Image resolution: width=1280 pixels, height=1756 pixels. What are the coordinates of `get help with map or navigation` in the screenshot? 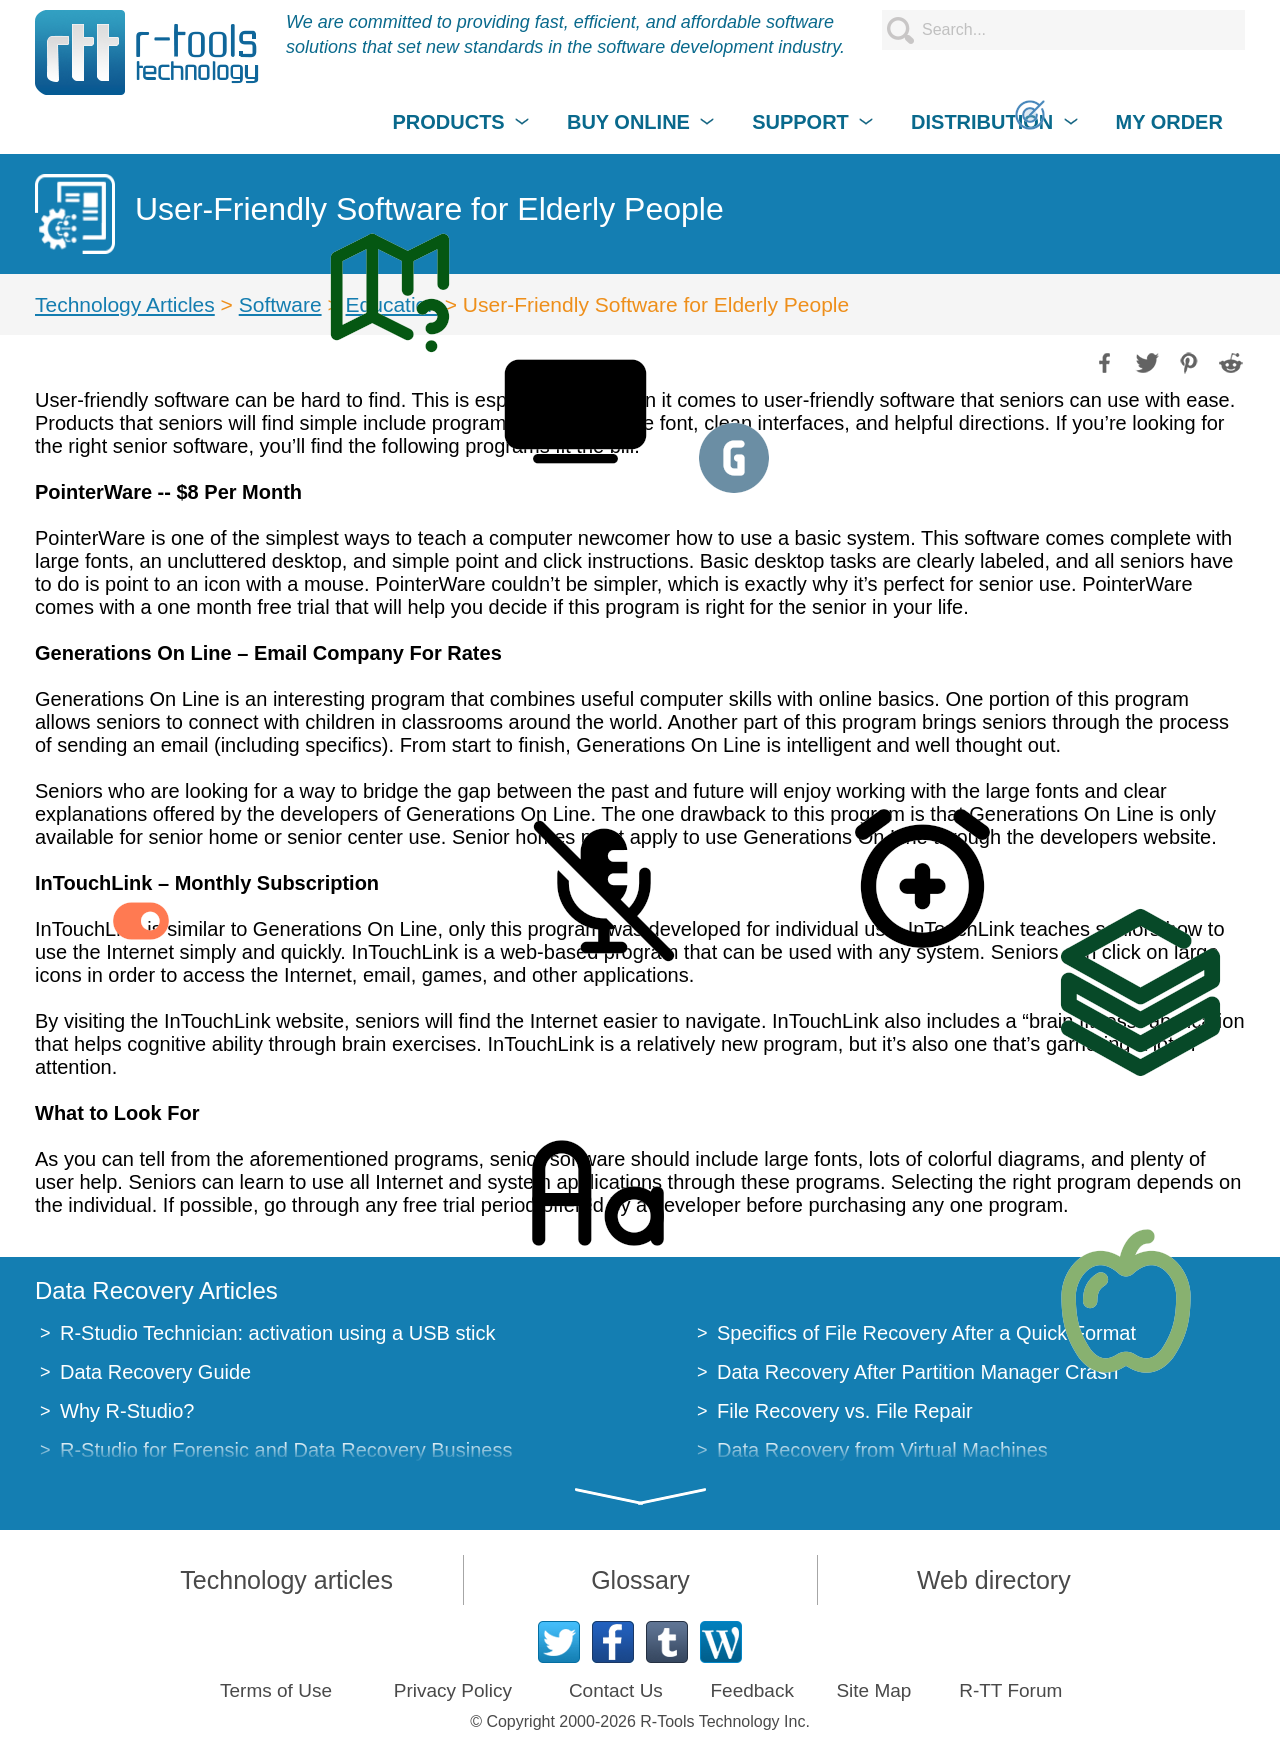 It's located at (390, 287).